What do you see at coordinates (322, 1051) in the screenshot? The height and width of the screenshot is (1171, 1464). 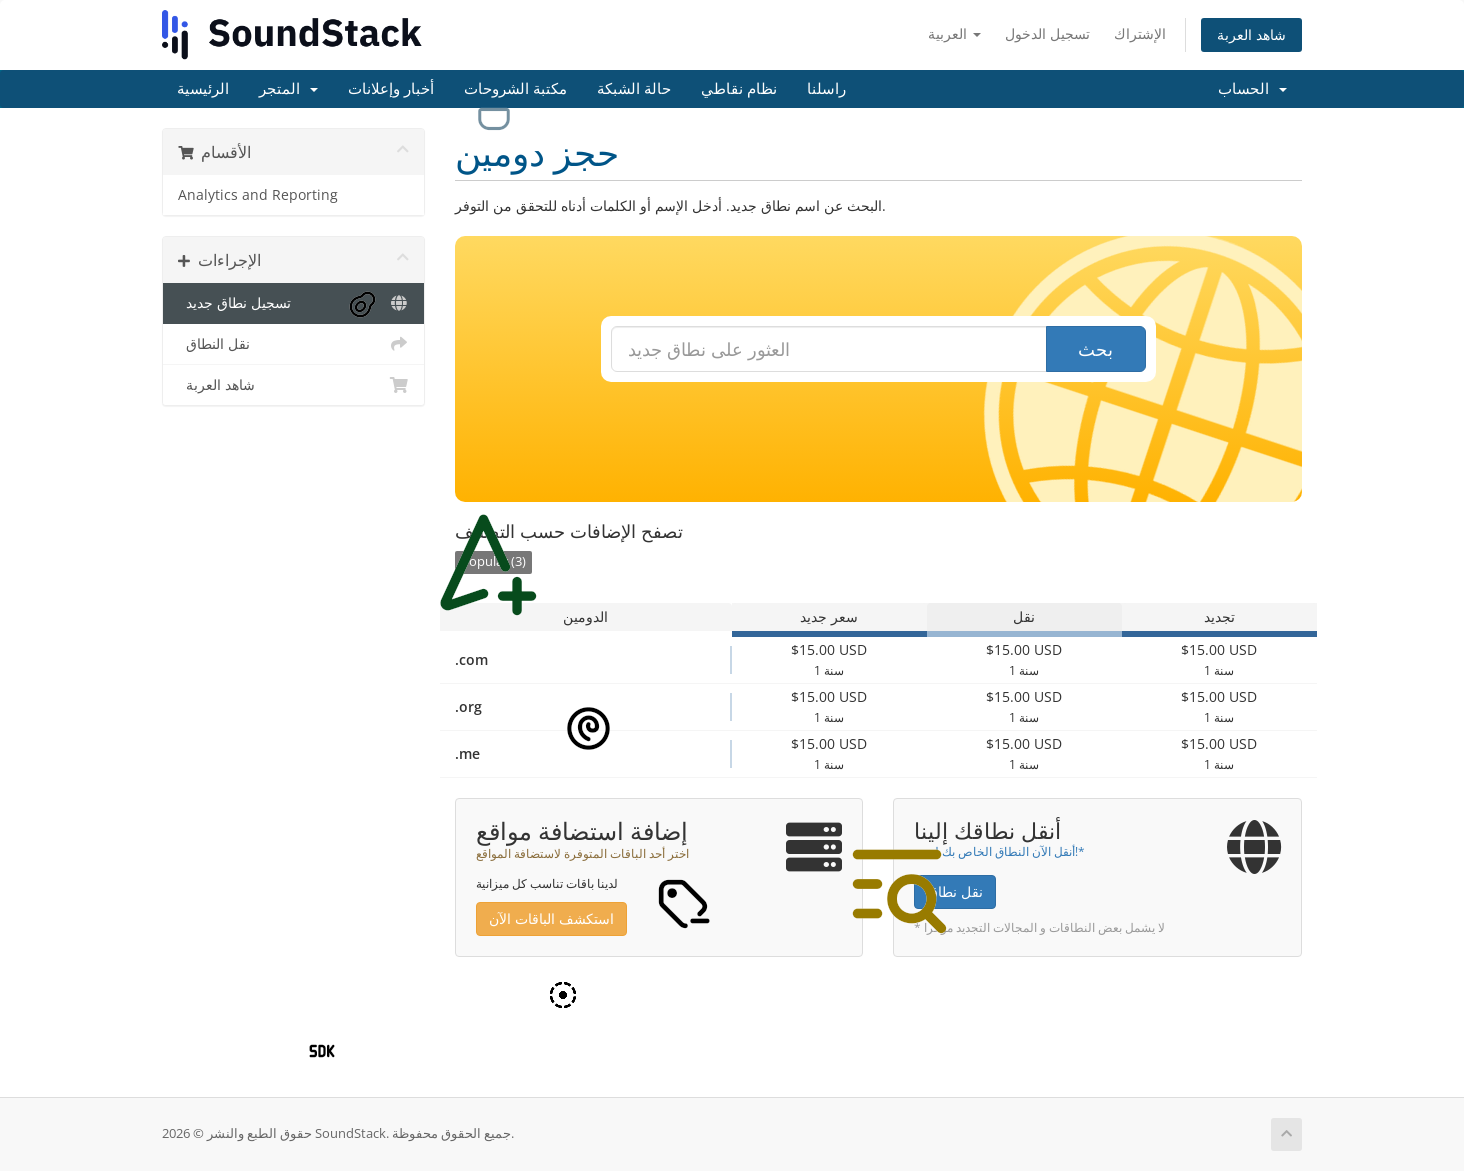 I see `access software development kit resources` at bounding box center [322, 1051].